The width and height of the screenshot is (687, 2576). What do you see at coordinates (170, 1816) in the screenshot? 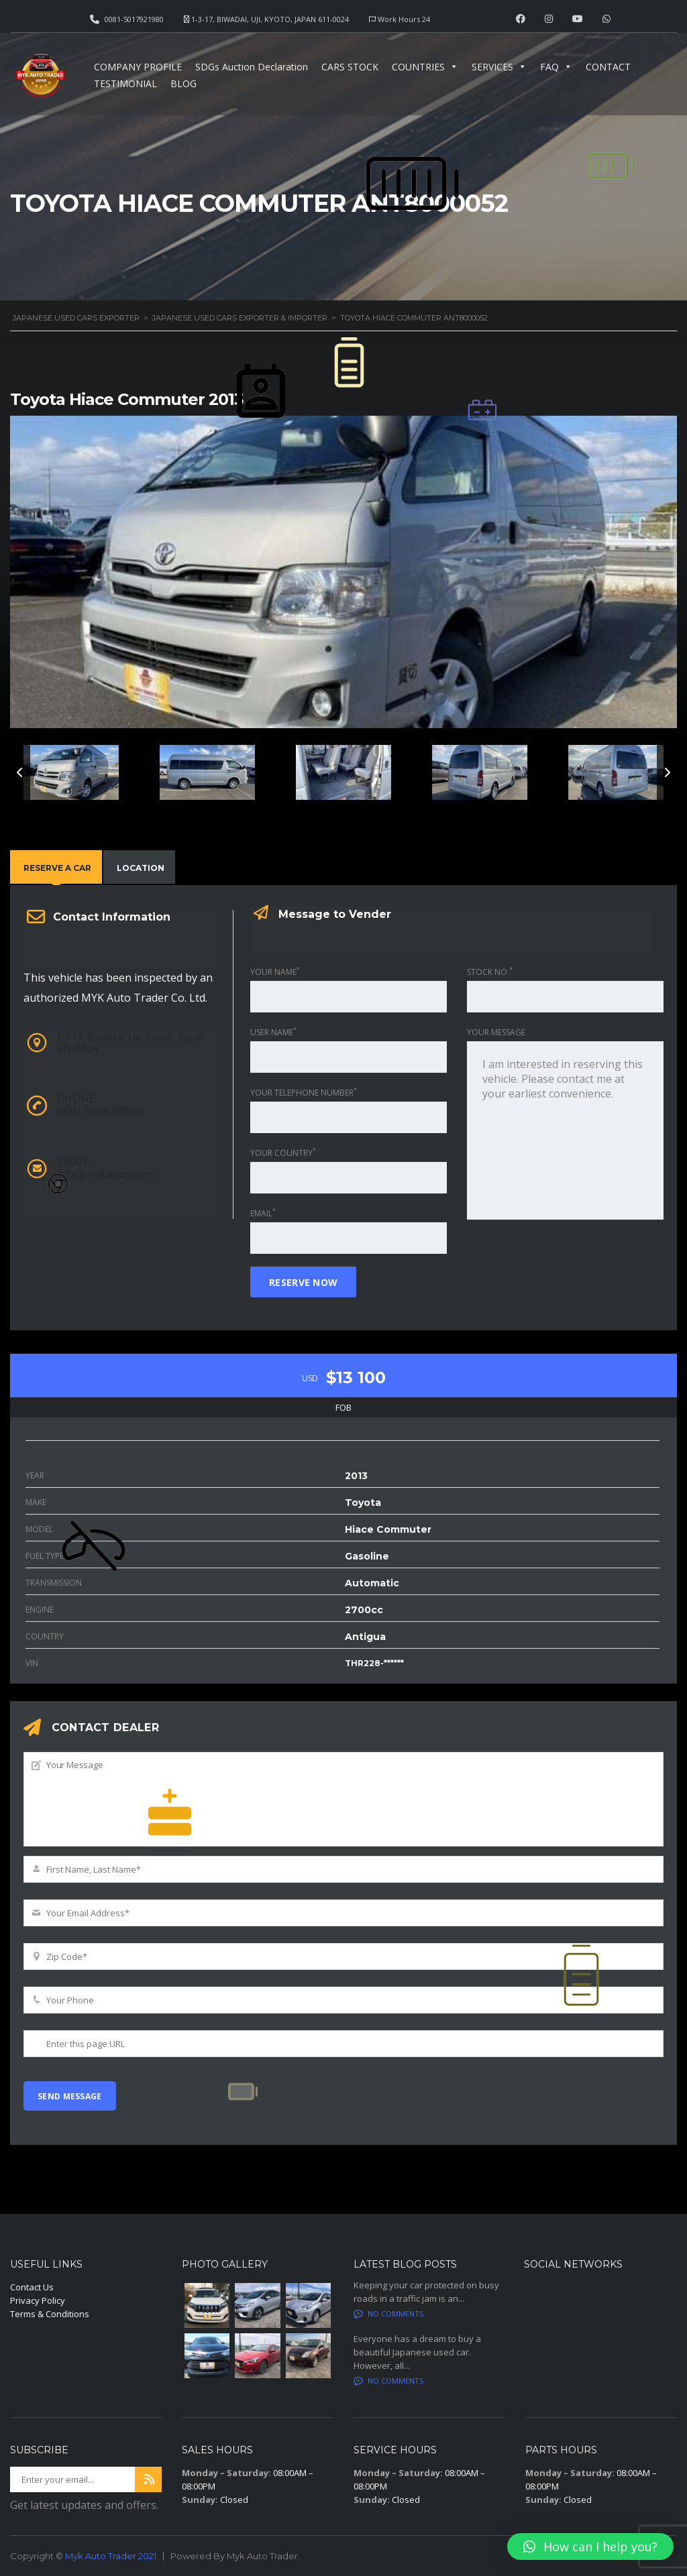
I see `add a new row at the top of a table` at bounding box center [170, 1816].